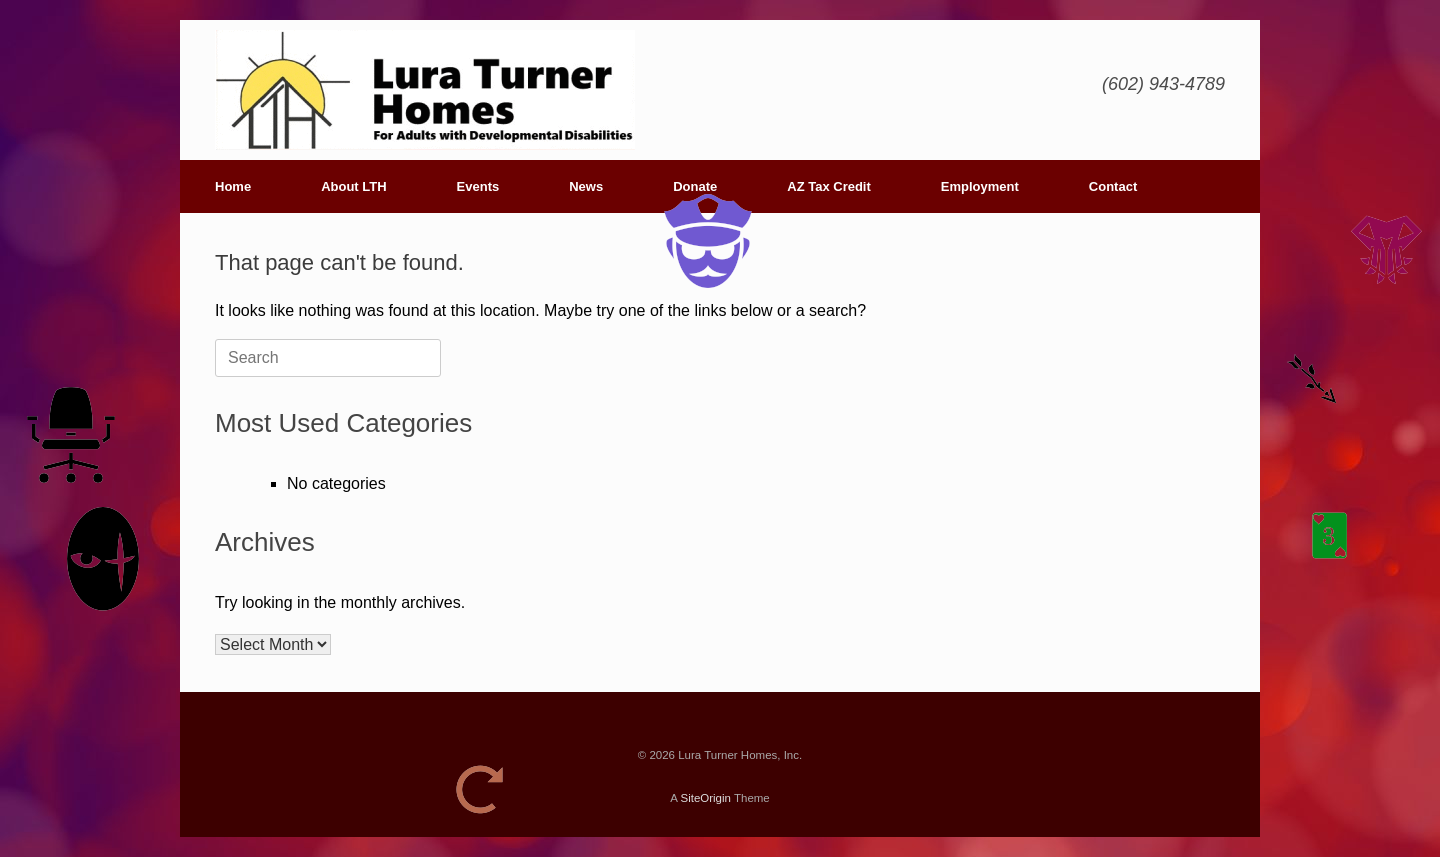 This screenshot has width=1440, height=857. What do you see at coordinates (71, 435) in the screenshot?
I see `browse office furniture options` at bounding box center [71, 435].